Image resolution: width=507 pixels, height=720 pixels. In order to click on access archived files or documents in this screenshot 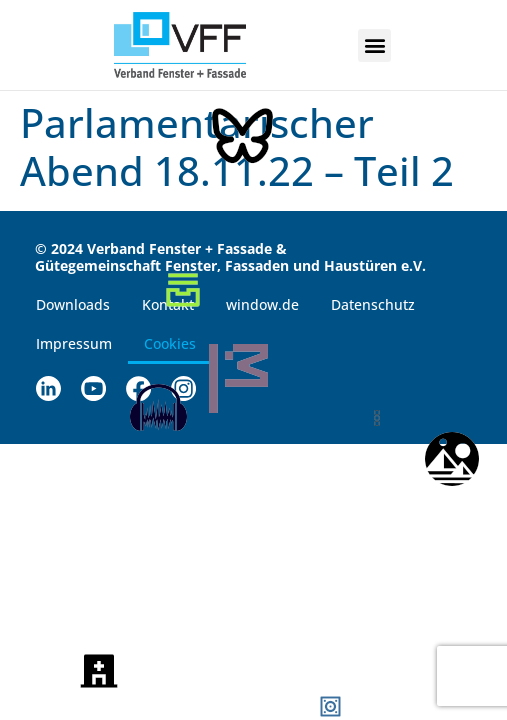, I will do `click(183, 290)`.